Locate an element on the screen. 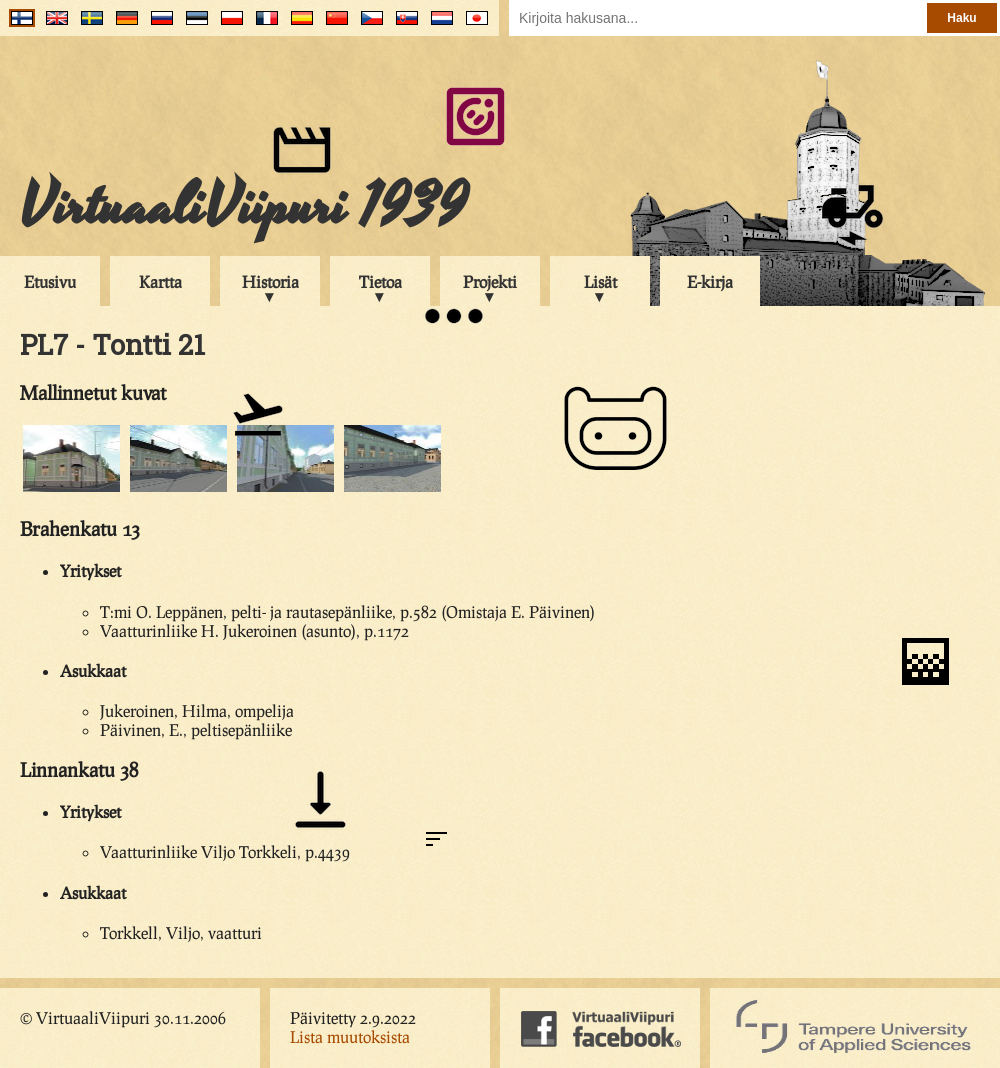 The width and height of the screenshot is (1000, 1068). select electric moped as transportation mode is located at coordinates (852, 212).